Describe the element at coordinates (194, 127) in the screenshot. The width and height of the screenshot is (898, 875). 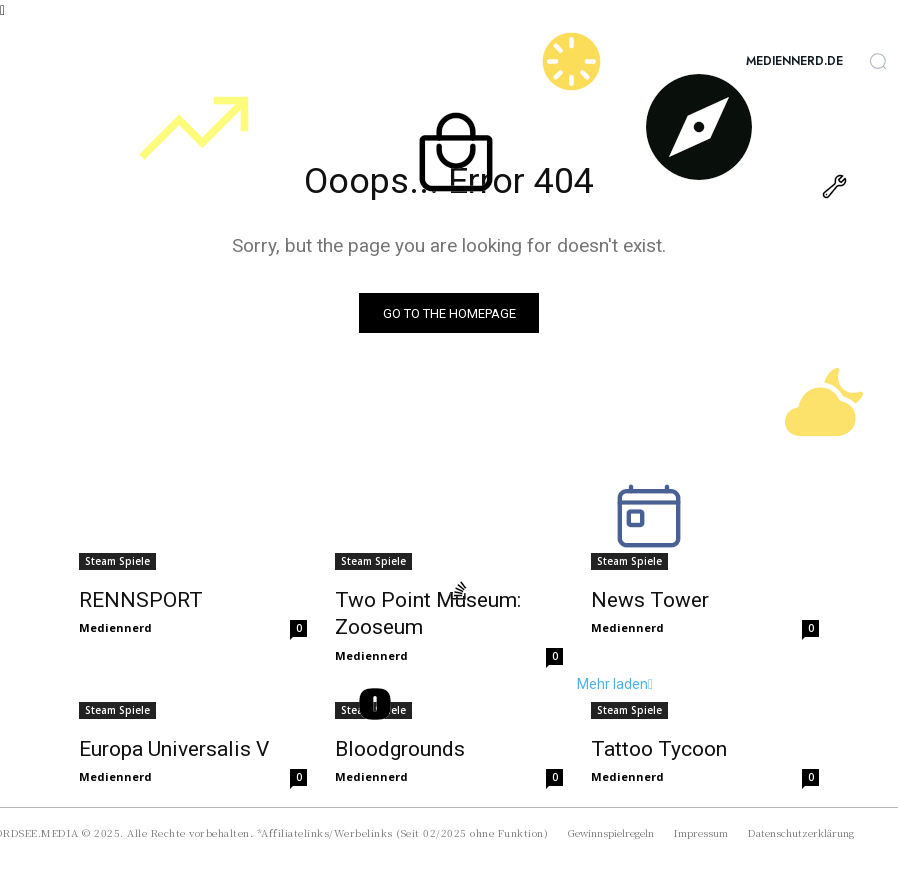
I see `view trending or popular content` at that location.